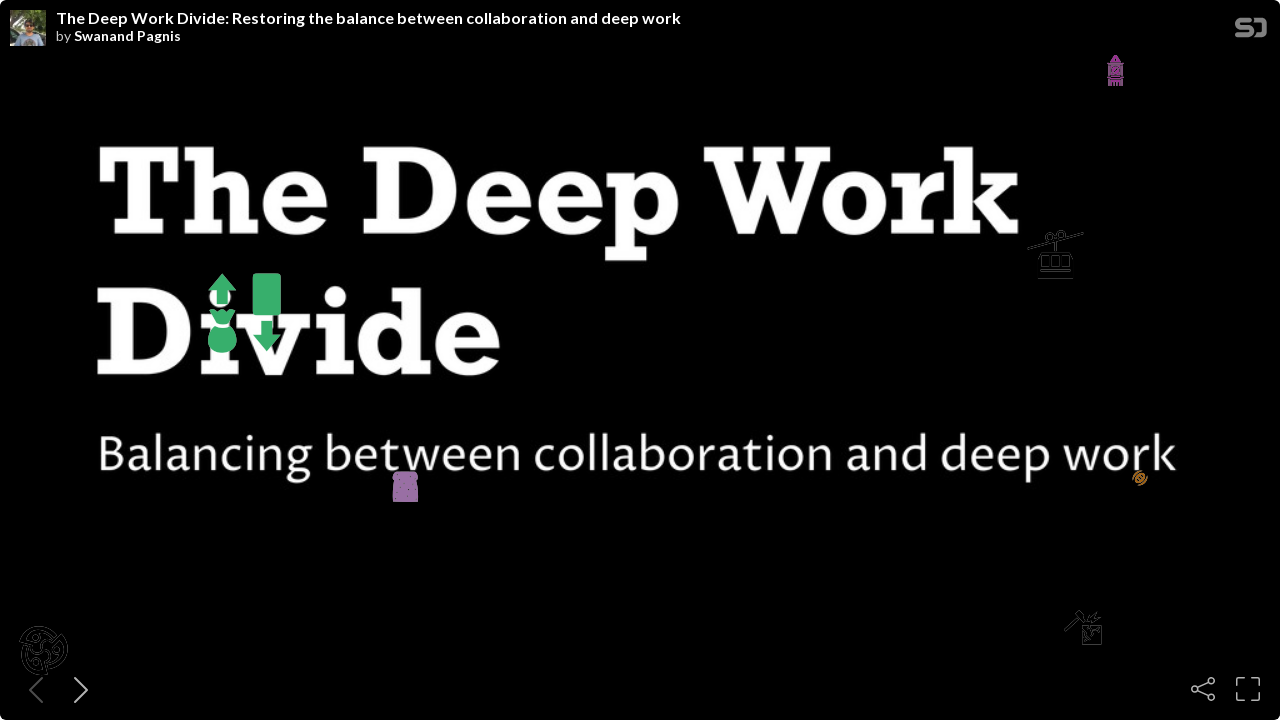  What do you see at coordinates (244, 312) in the screenshot?
I see `purchase in-game cards or items` at bounding box center [244, 312].